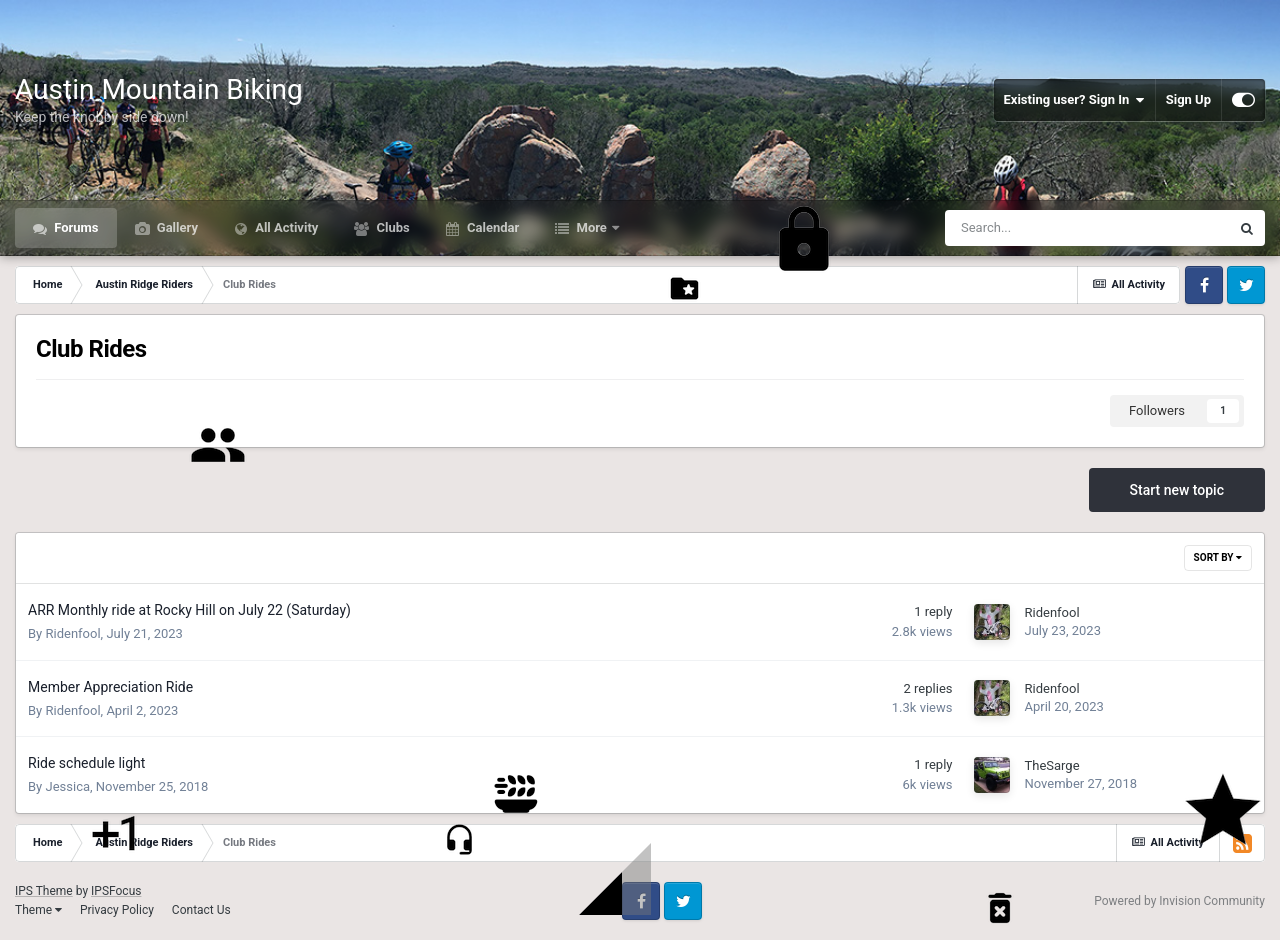 The image size is (1280, 940). I want to click on view contacts or people list, so click(218, 445).